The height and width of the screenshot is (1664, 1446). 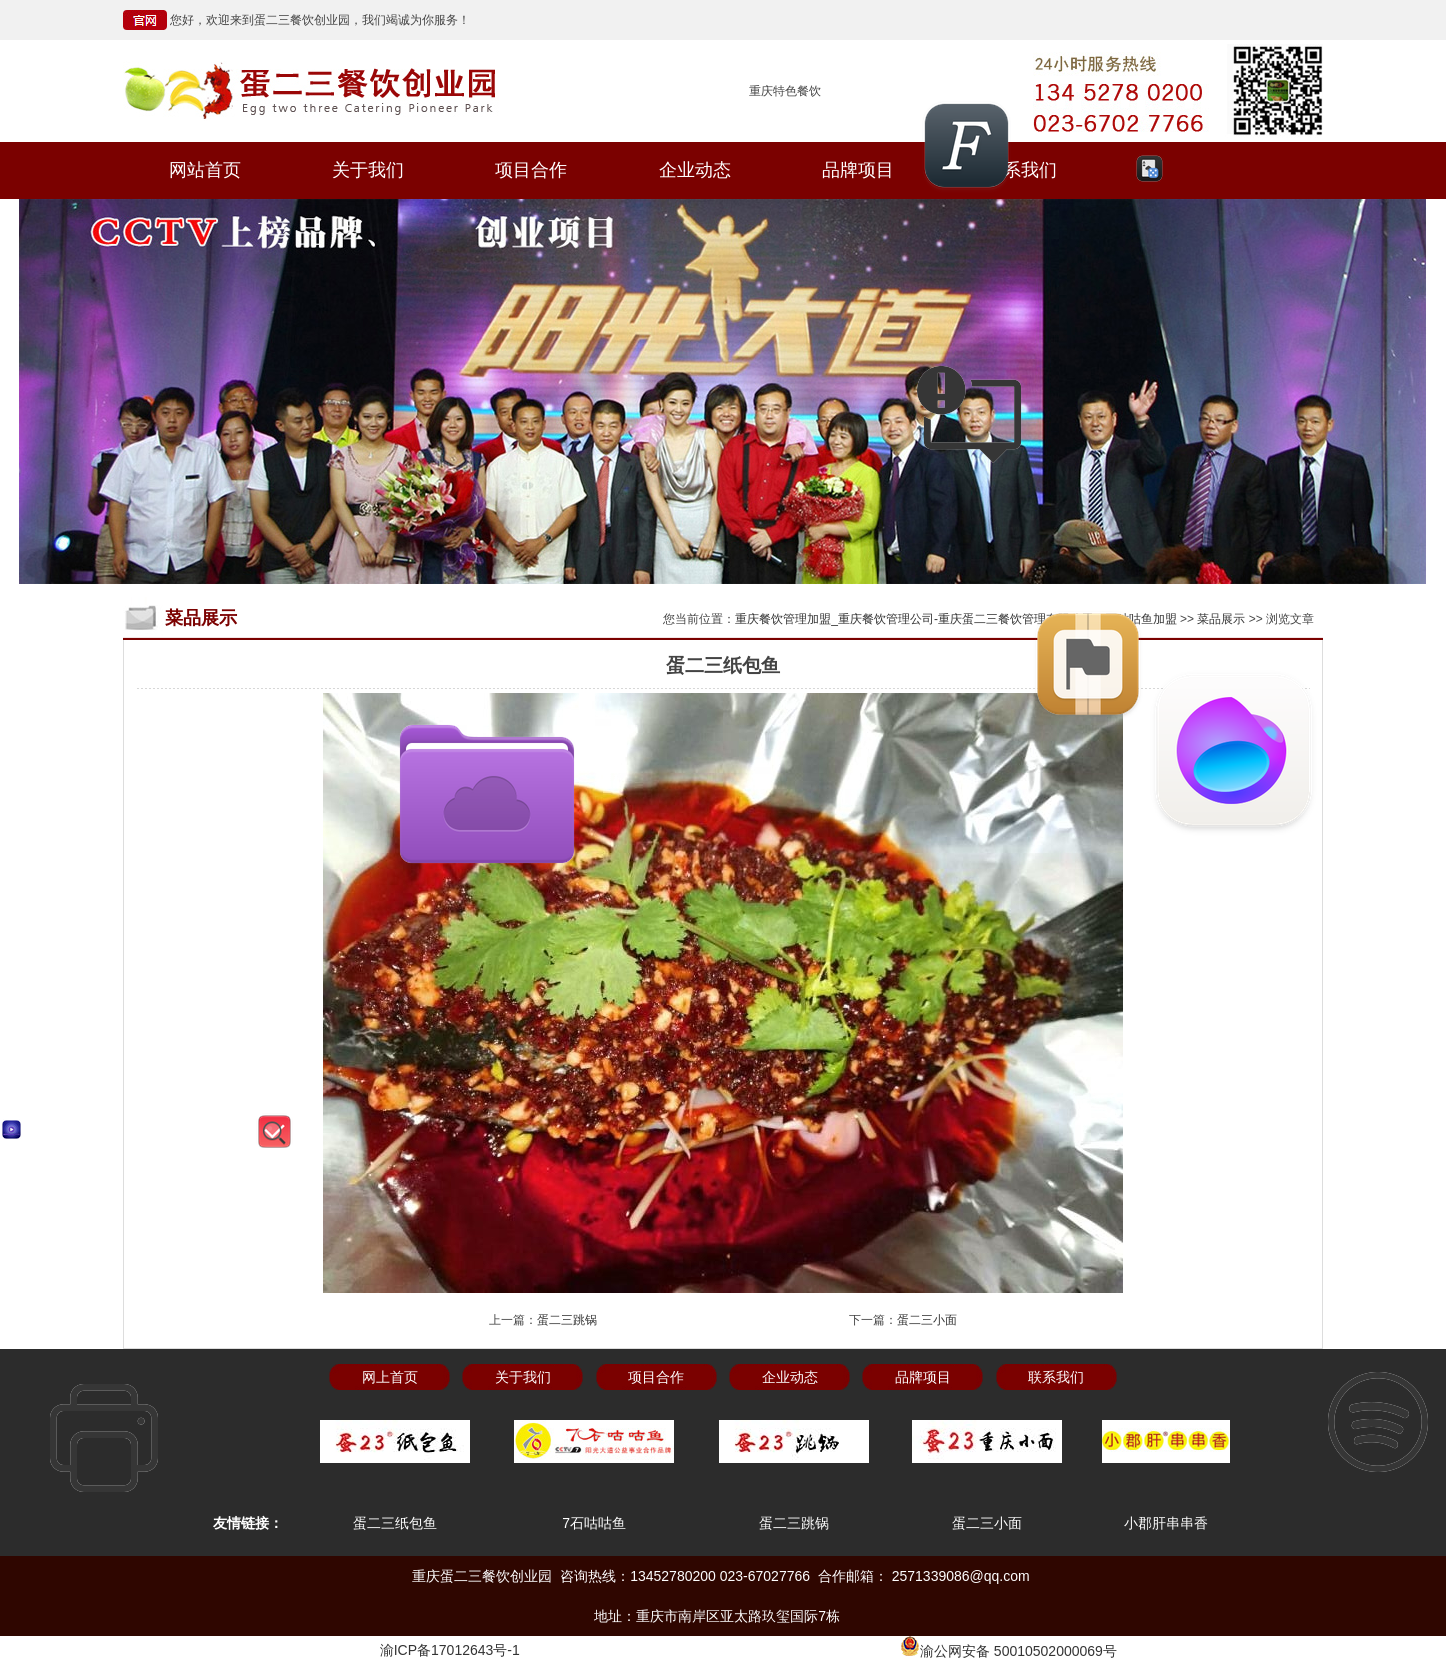 I want to click on open fleet IDE application, so click(x=1231, y=750).